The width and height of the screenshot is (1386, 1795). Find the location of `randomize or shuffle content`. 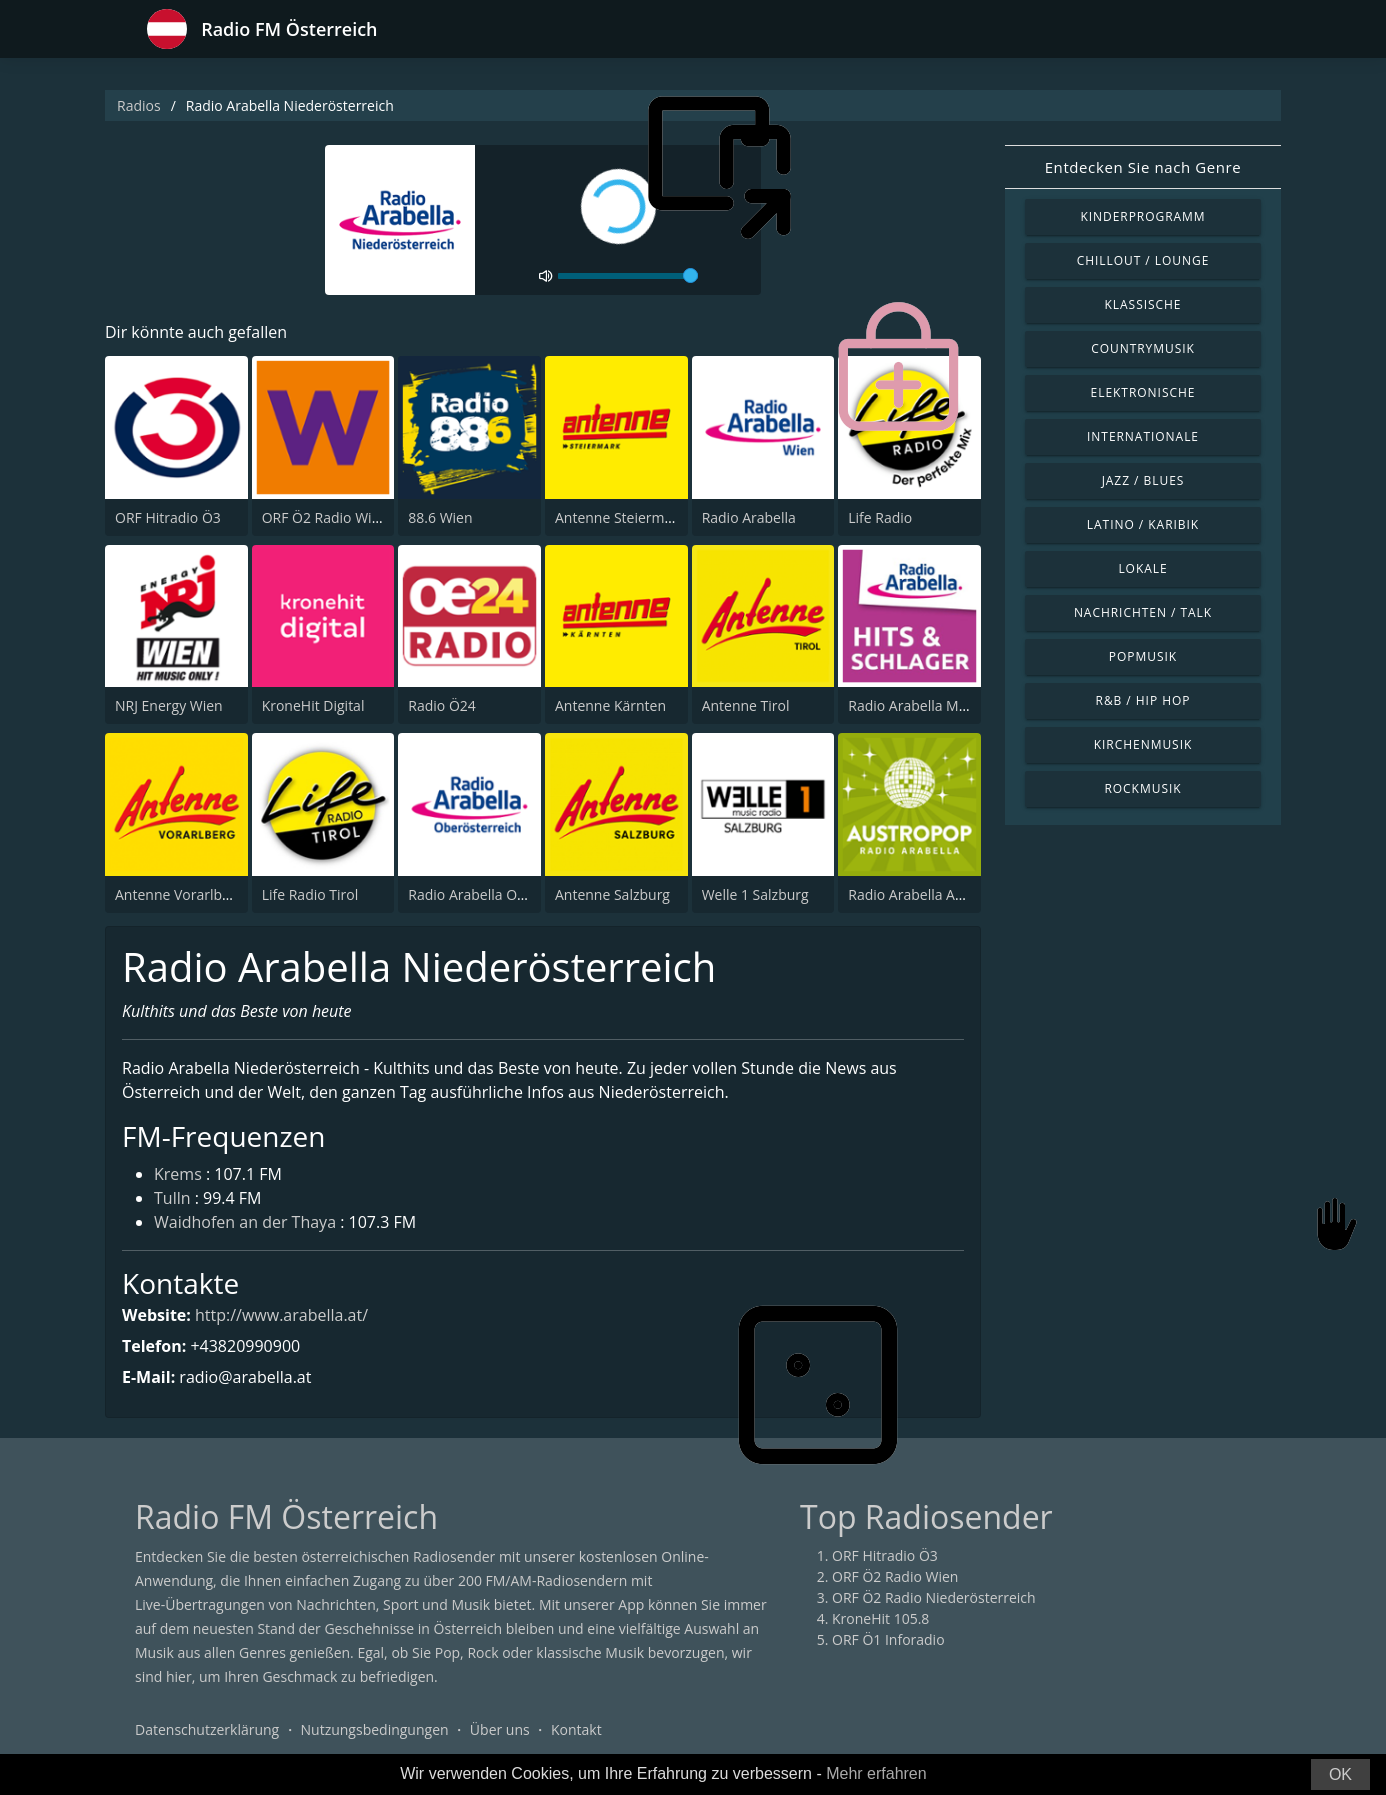

randomize or shuffle content is located at coordinates (818, 1385).